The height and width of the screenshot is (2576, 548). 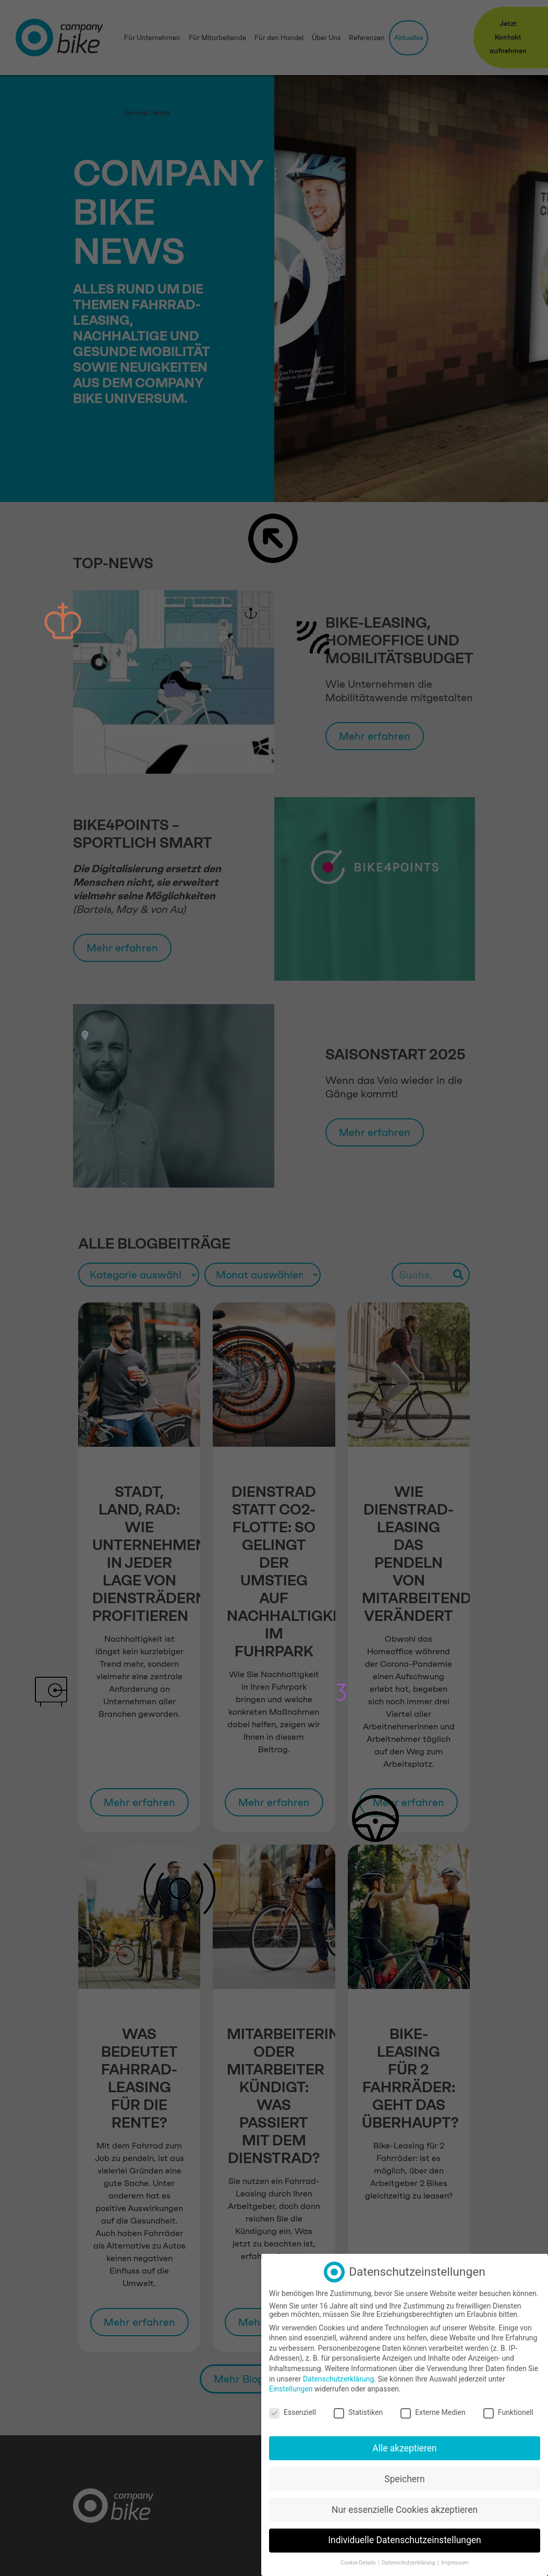 What do you see at coordinates (221, 1363) in the screenshot?
I see `view certificate or credential details` at bounding box center [221, 1363].